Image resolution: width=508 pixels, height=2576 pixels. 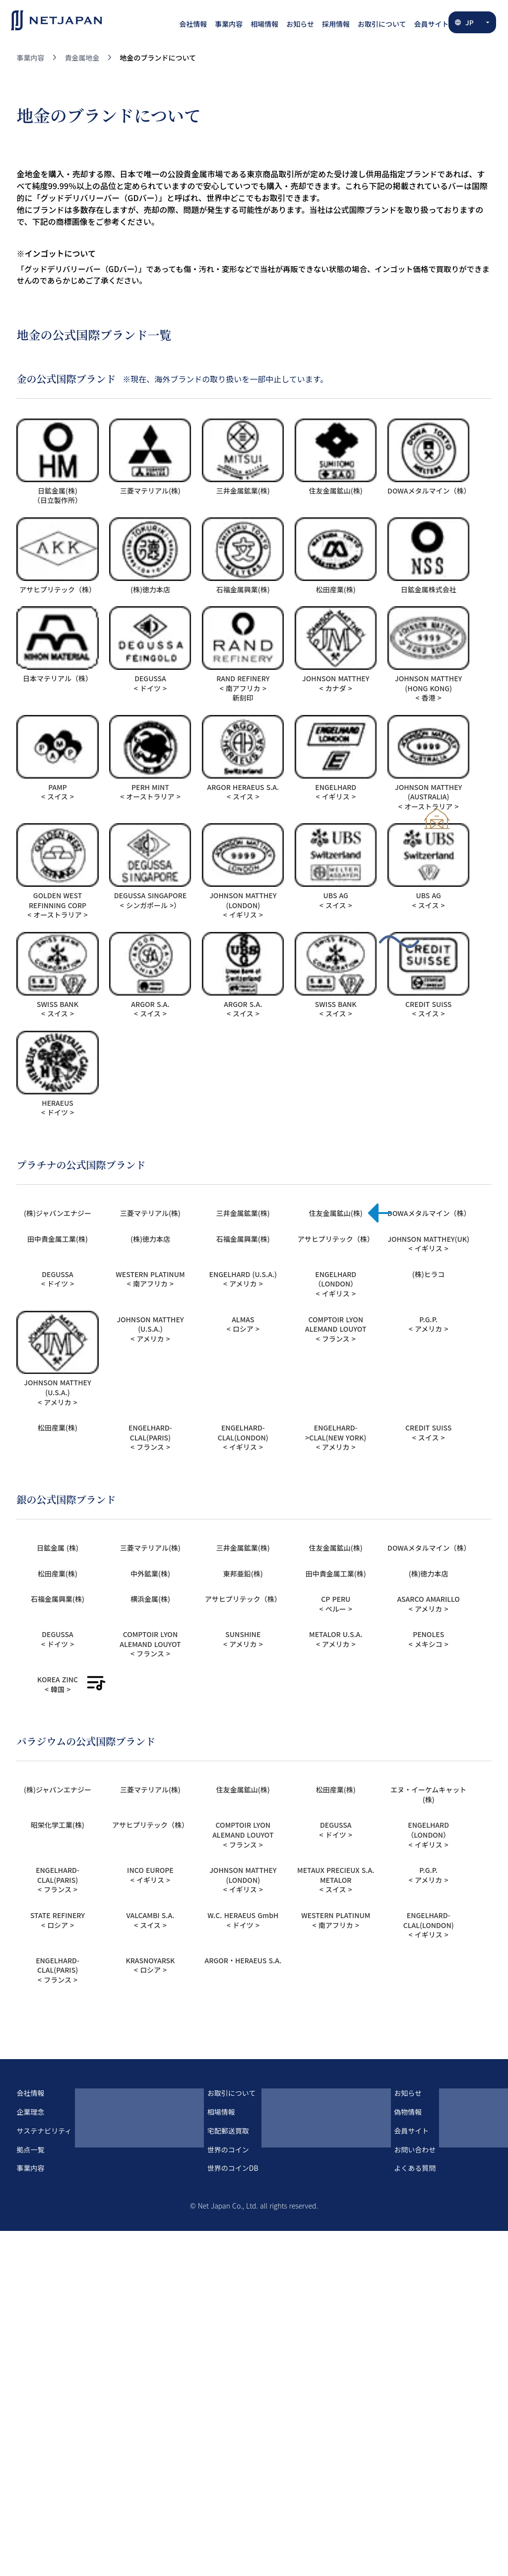 I want to click on indicates an approximate or estimated value, so click(x=399, y=941).